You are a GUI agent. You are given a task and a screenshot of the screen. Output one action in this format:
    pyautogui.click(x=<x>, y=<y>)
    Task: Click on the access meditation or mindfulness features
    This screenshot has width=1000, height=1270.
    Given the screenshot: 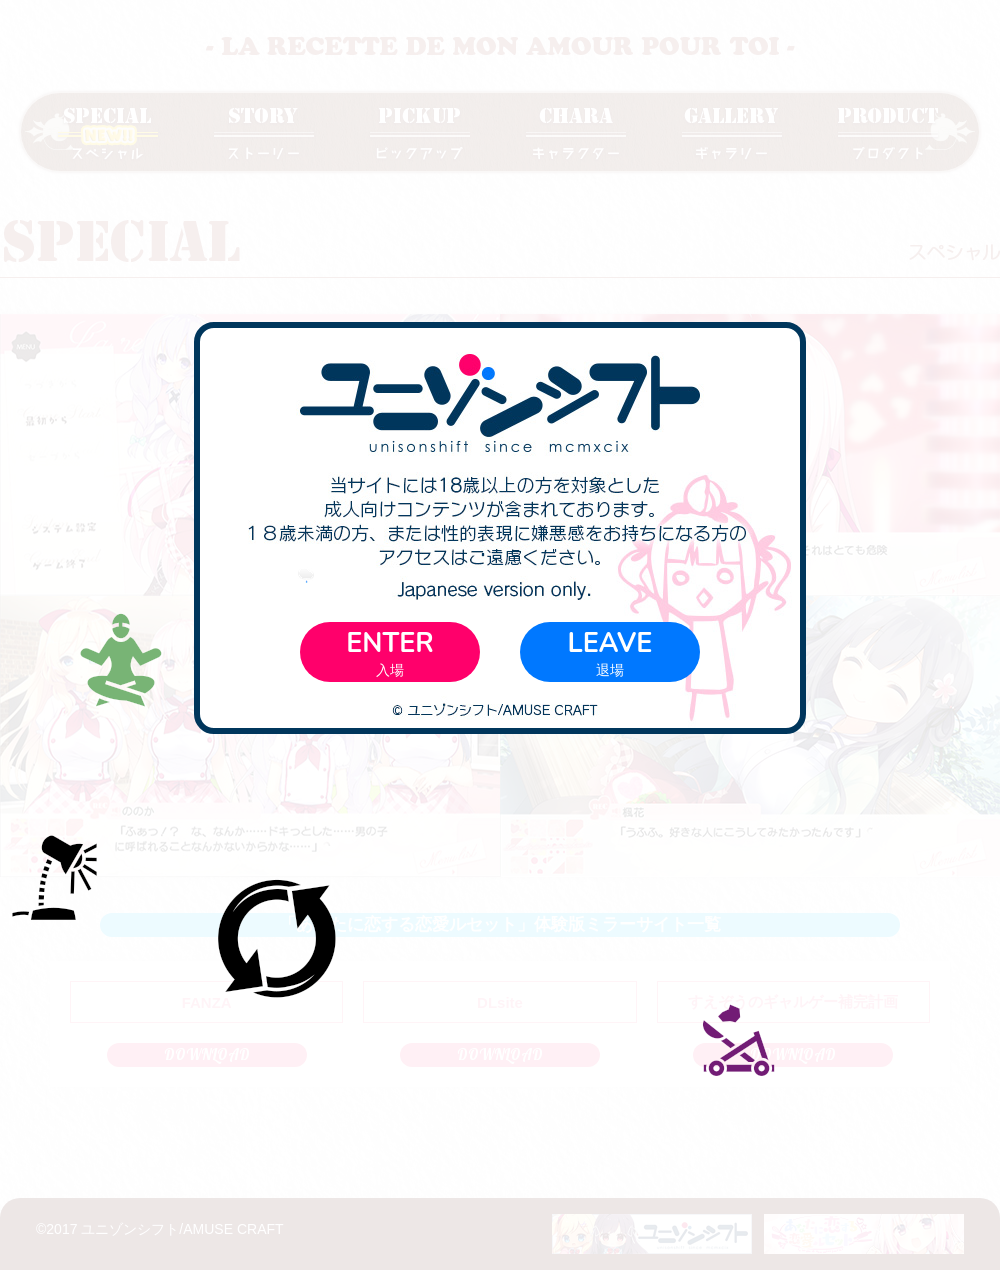 What is the action you would take?
    pyautogui.click(x=119, y=660)
    